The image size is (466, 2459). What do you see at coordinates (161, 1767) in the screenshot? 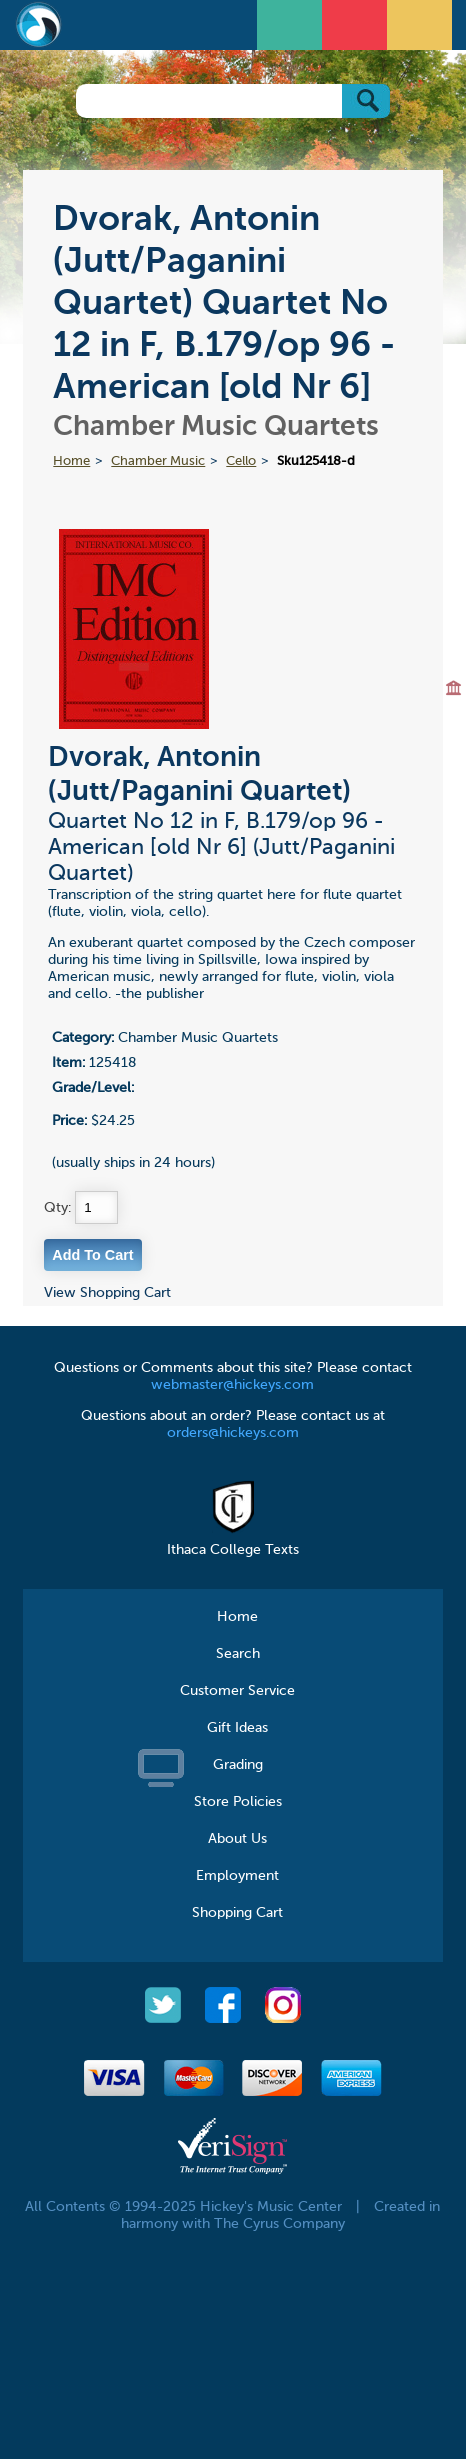
I see `open tv or video streaming app` at bounding box center [161, 1767].